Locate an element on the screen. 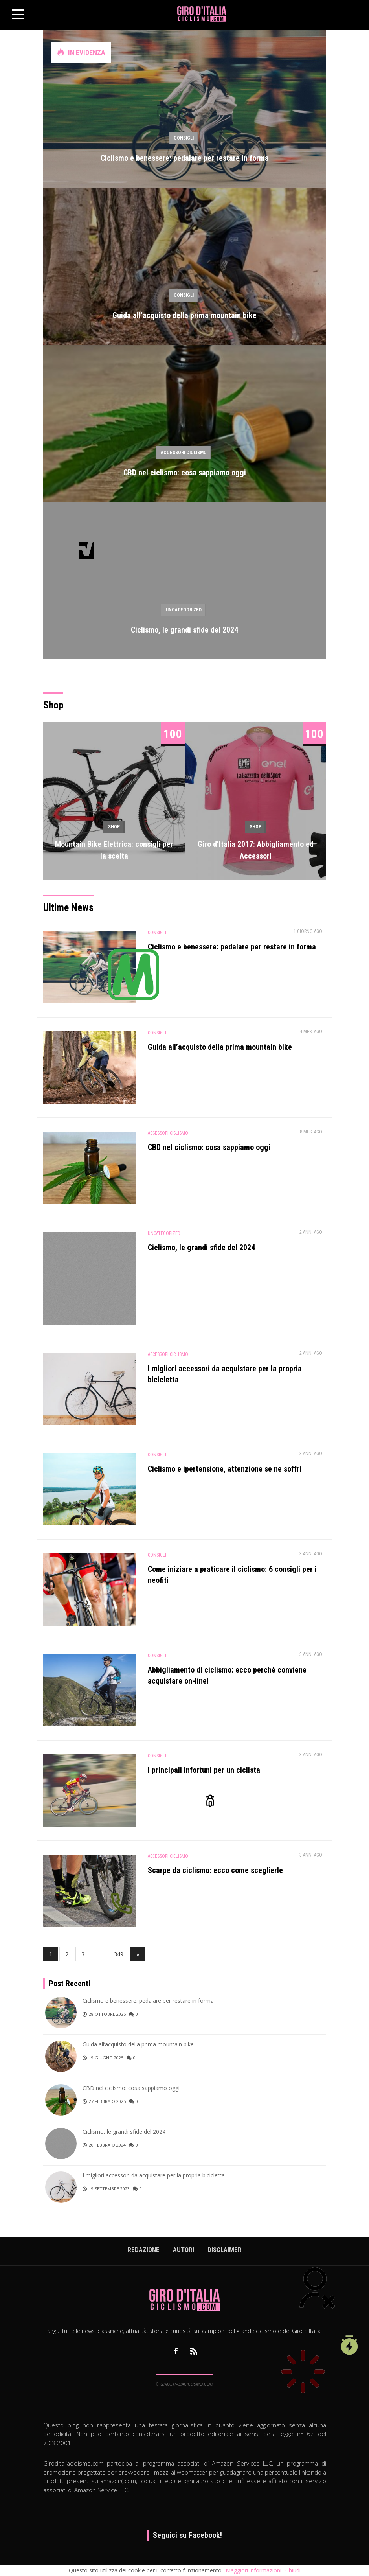 The height and width of the screenshot is (2576, 369). make a phone call is located at coordinates (121, 1903).